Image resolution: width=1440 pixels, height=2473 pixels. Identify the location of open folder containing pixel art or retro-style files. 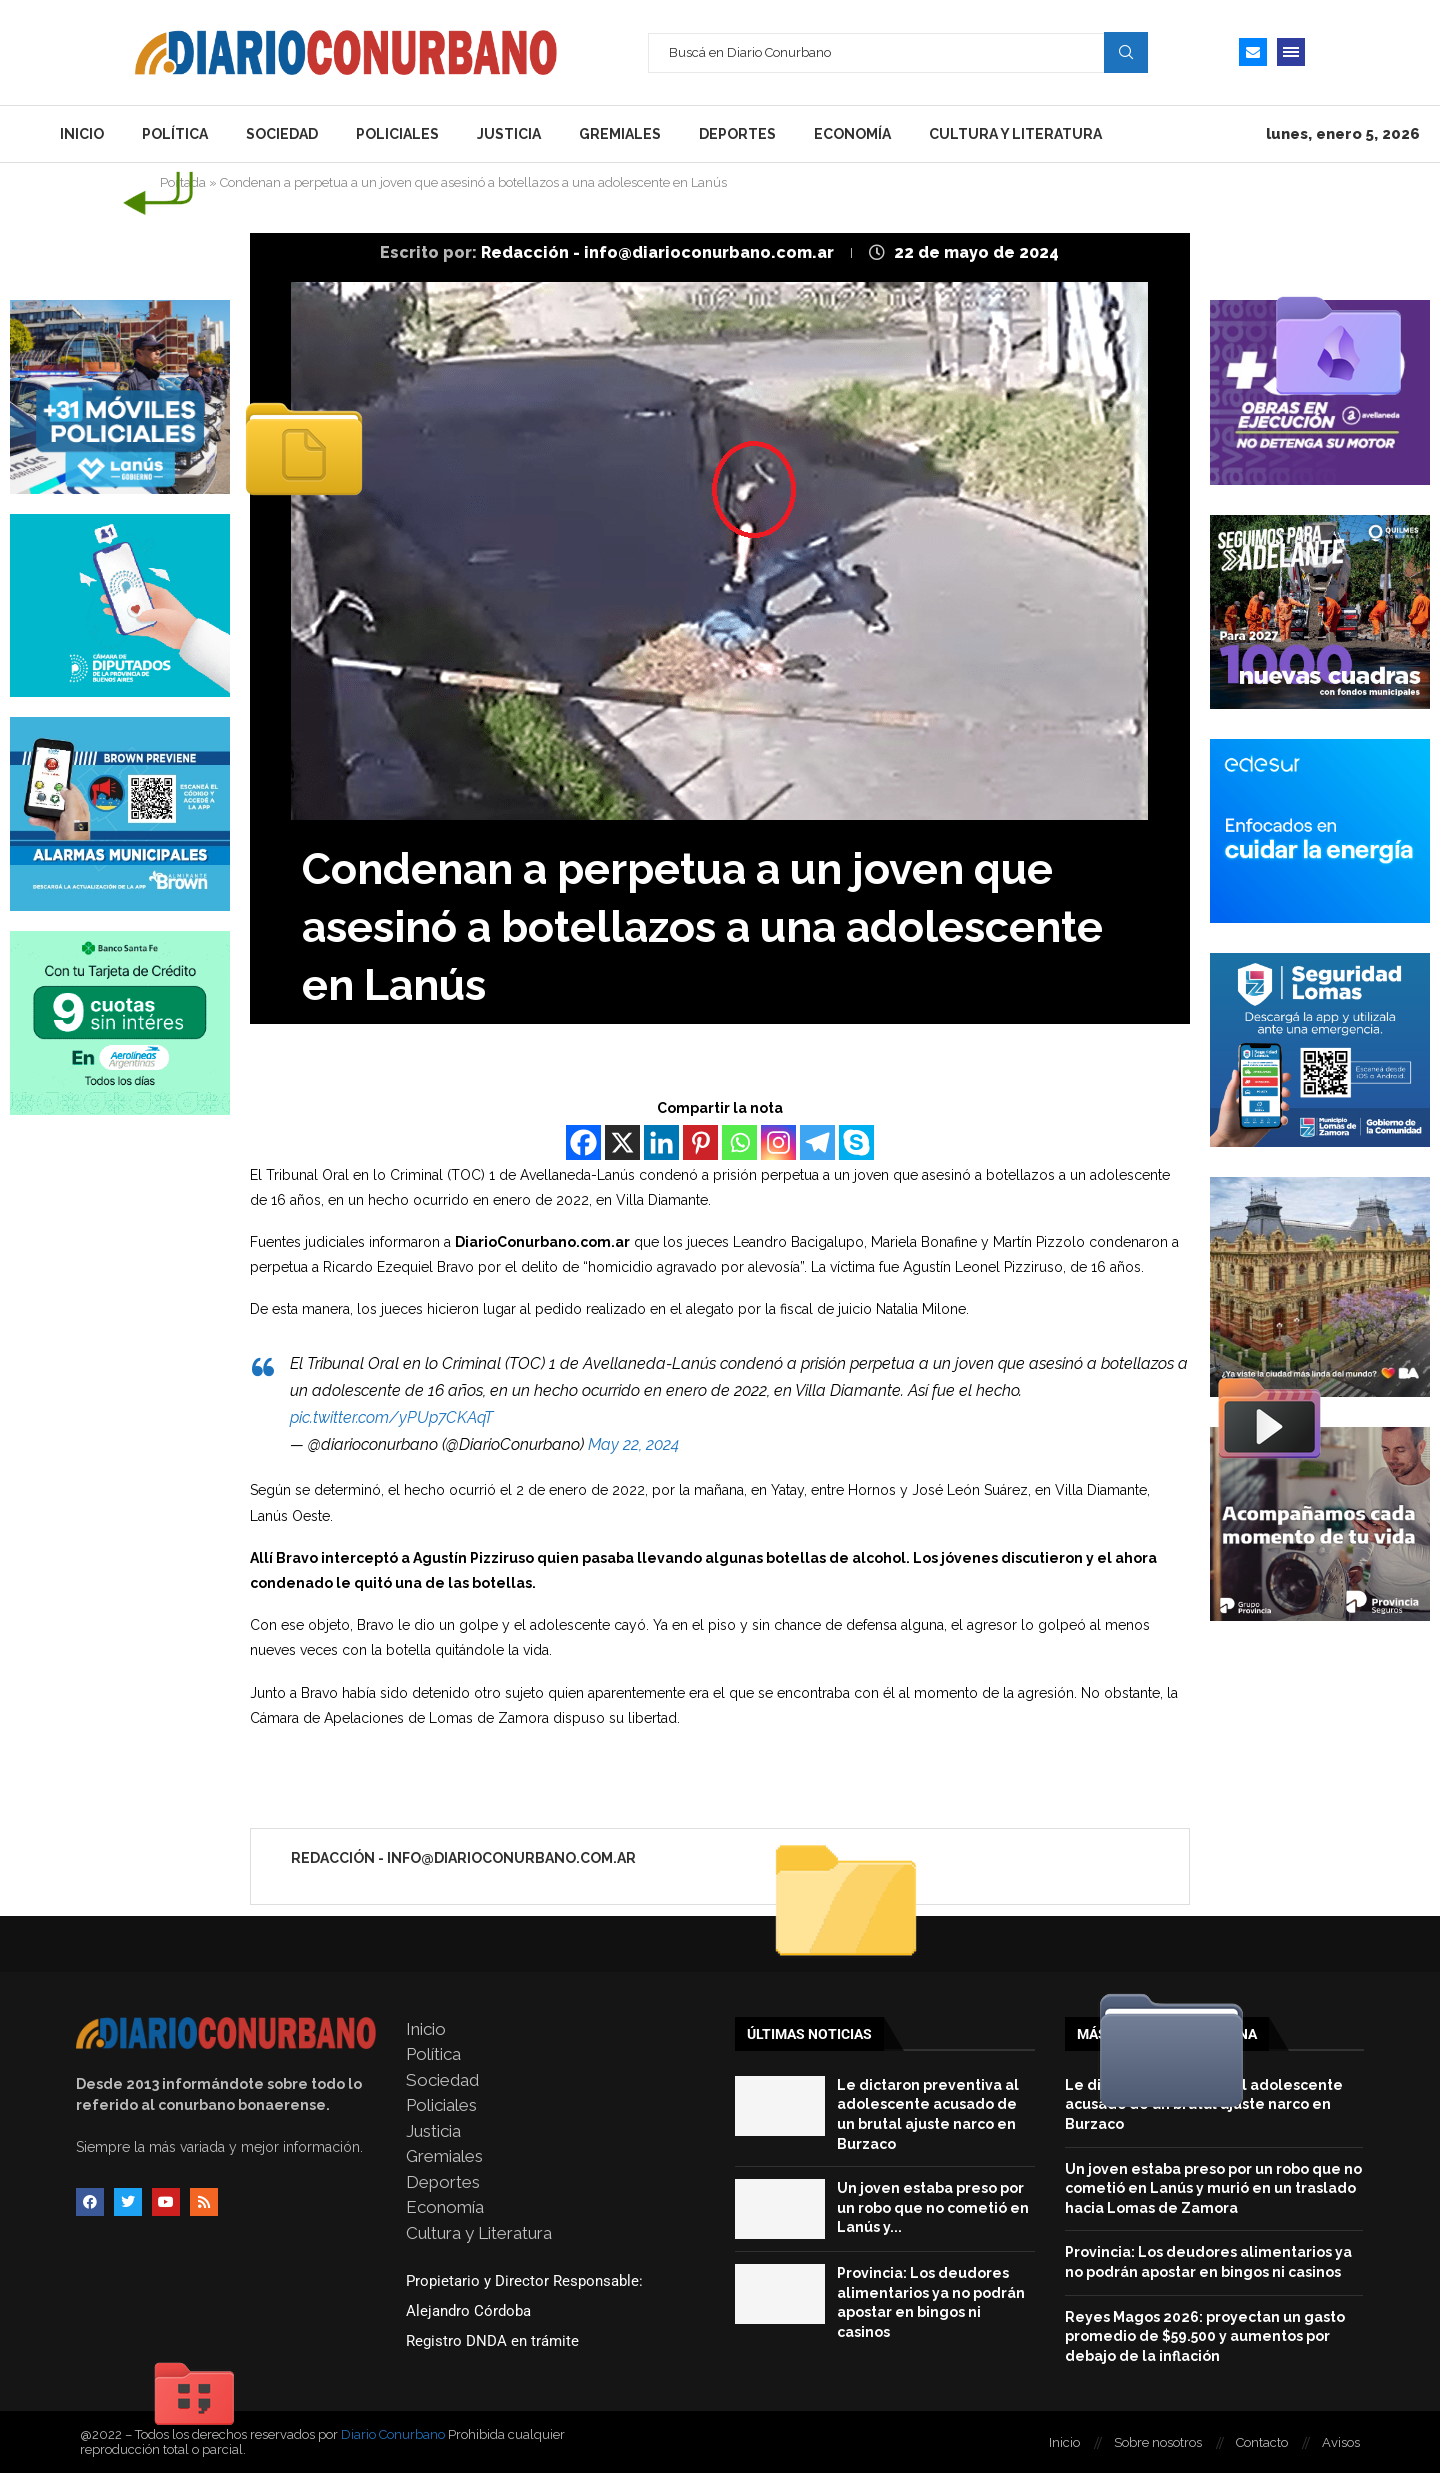
(846, 1904).